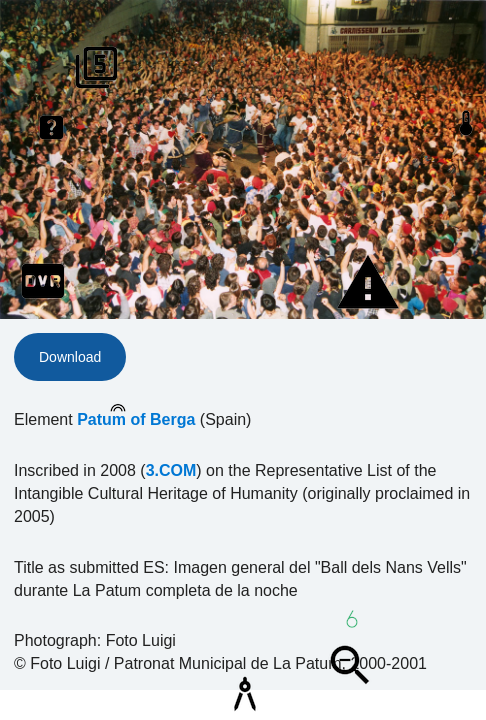 This screenshot has width=486, height=720. What do you see at coordinates (466, 123) in the screenshot?
I see `adjust temperature settings` at bounding box center [466, 123].